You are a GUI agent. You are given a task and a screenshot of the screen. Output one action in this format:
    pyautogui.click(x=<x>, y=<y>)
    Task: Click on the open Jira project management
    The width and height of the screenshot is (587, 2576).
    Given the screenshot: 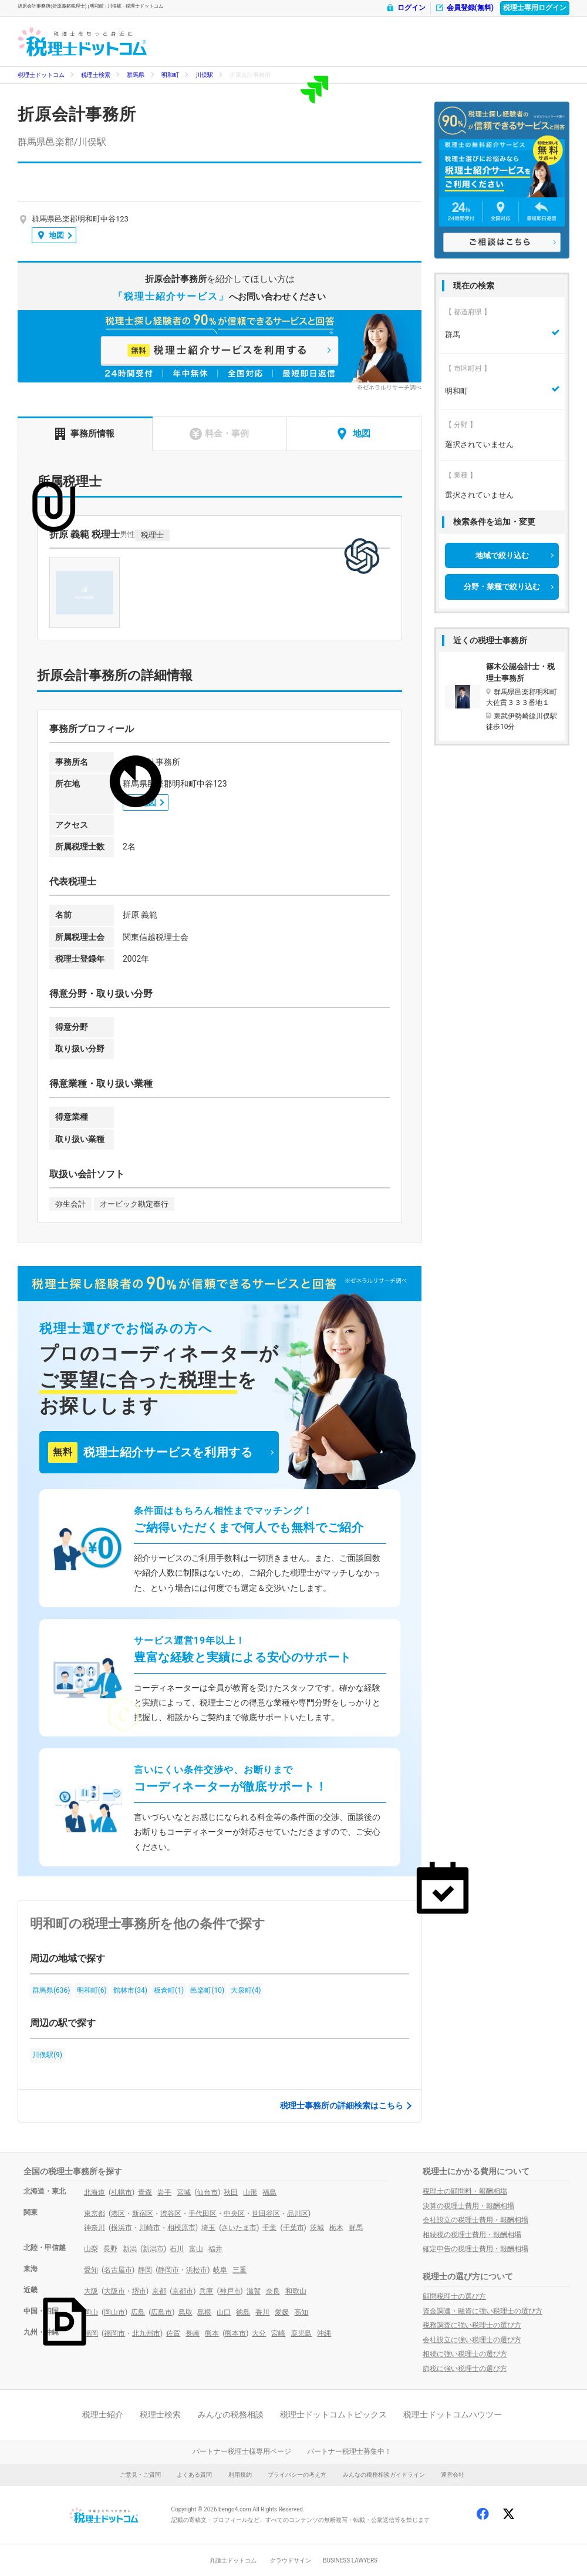 What is the action you would take?
    pyautogui.click(x=314, y=89)
    